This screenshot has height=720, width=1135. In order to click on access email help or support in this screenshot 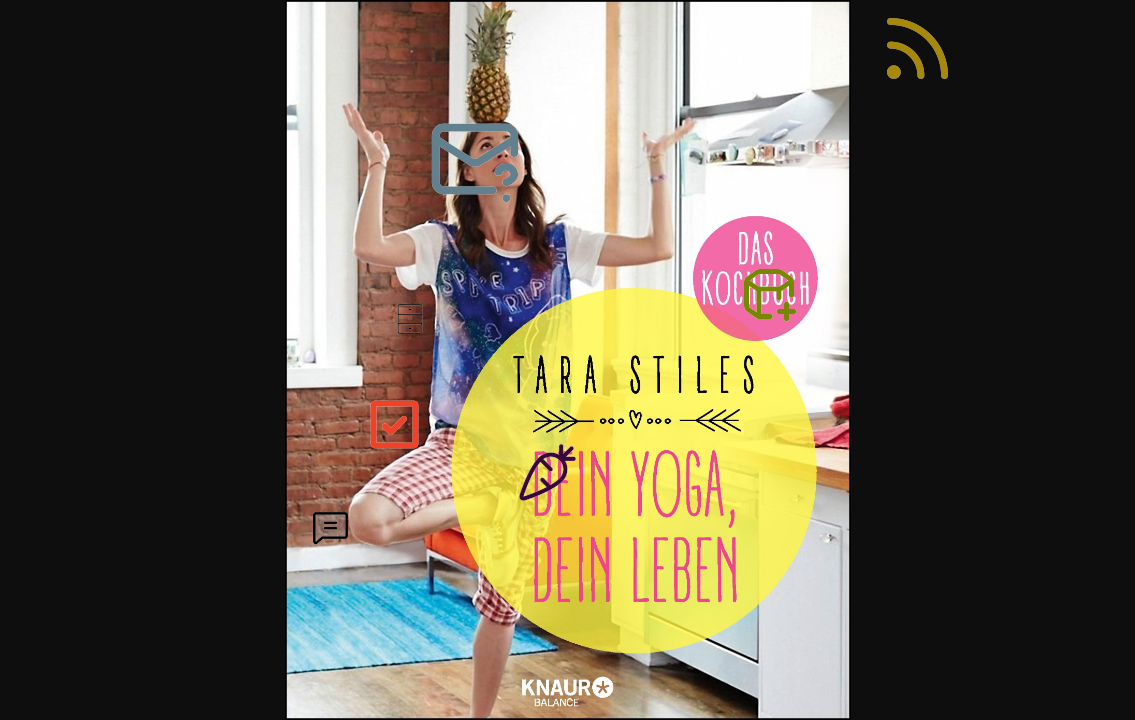, I will do `click(475, 159)`.